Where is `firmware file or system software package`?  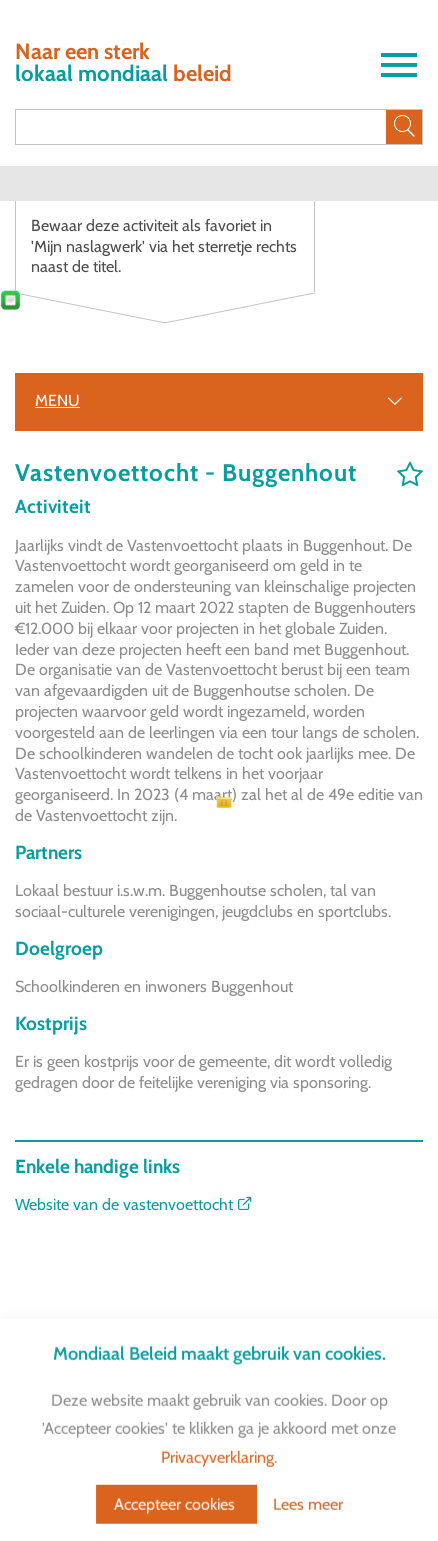
firmware file or system software package is located at coordinates (10, 300).